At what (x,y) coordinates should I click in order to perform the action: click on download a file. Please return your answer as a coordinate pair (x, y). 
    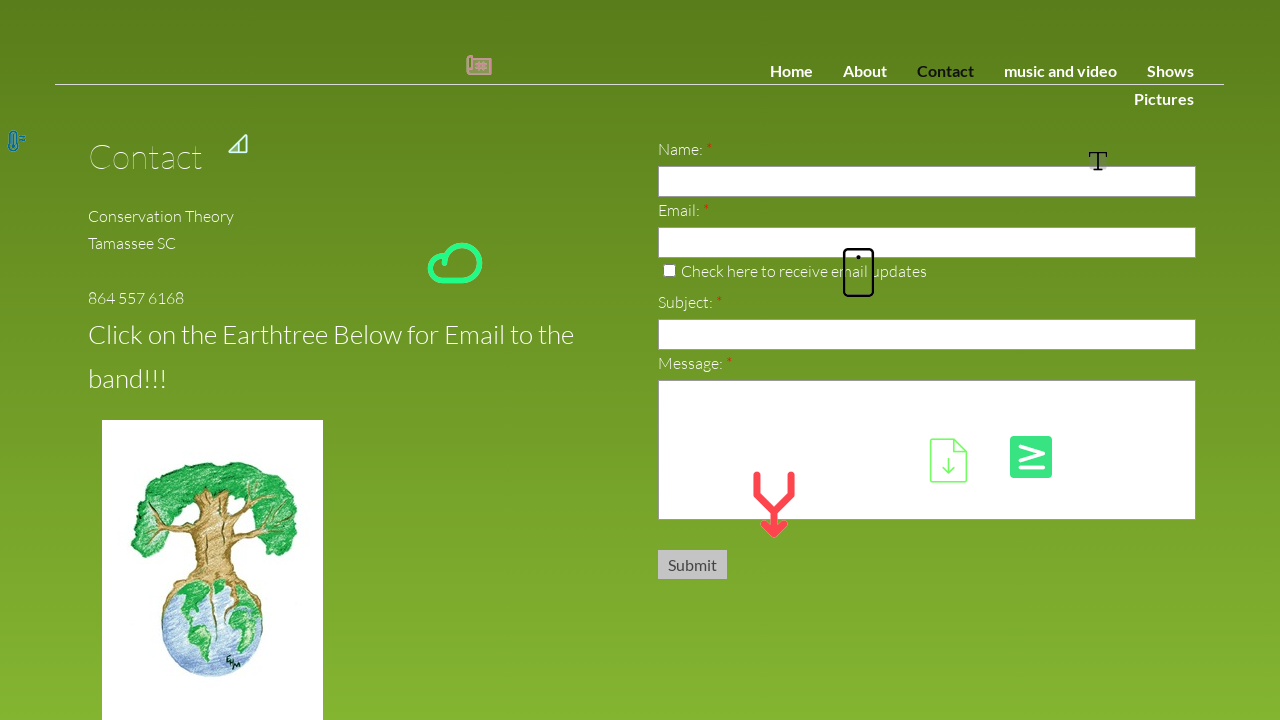
    Looking at the image, I should click on (948, 460).